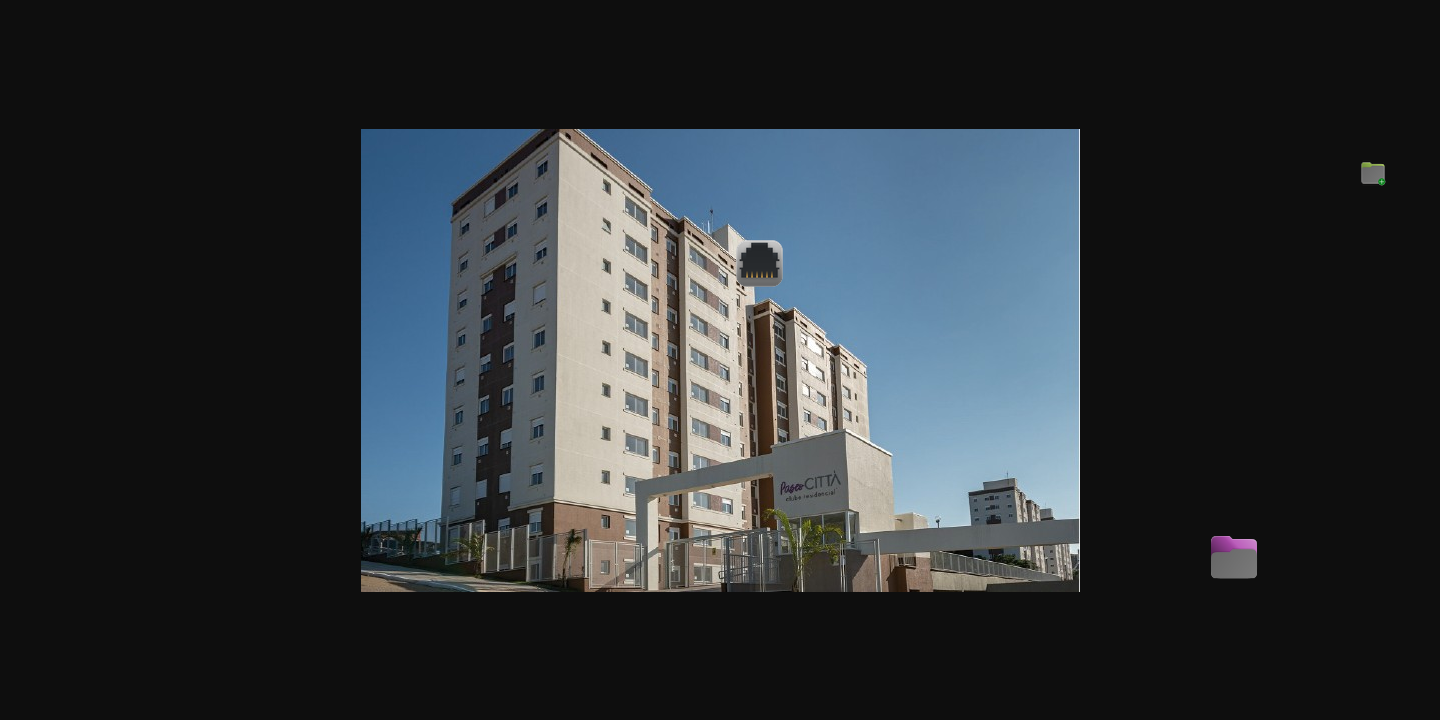 The height and width of the screenshot is (720, 1440). Describe the element at coordinates (1234, 557) in the screenshot. I see `open folder containing files` at that location.